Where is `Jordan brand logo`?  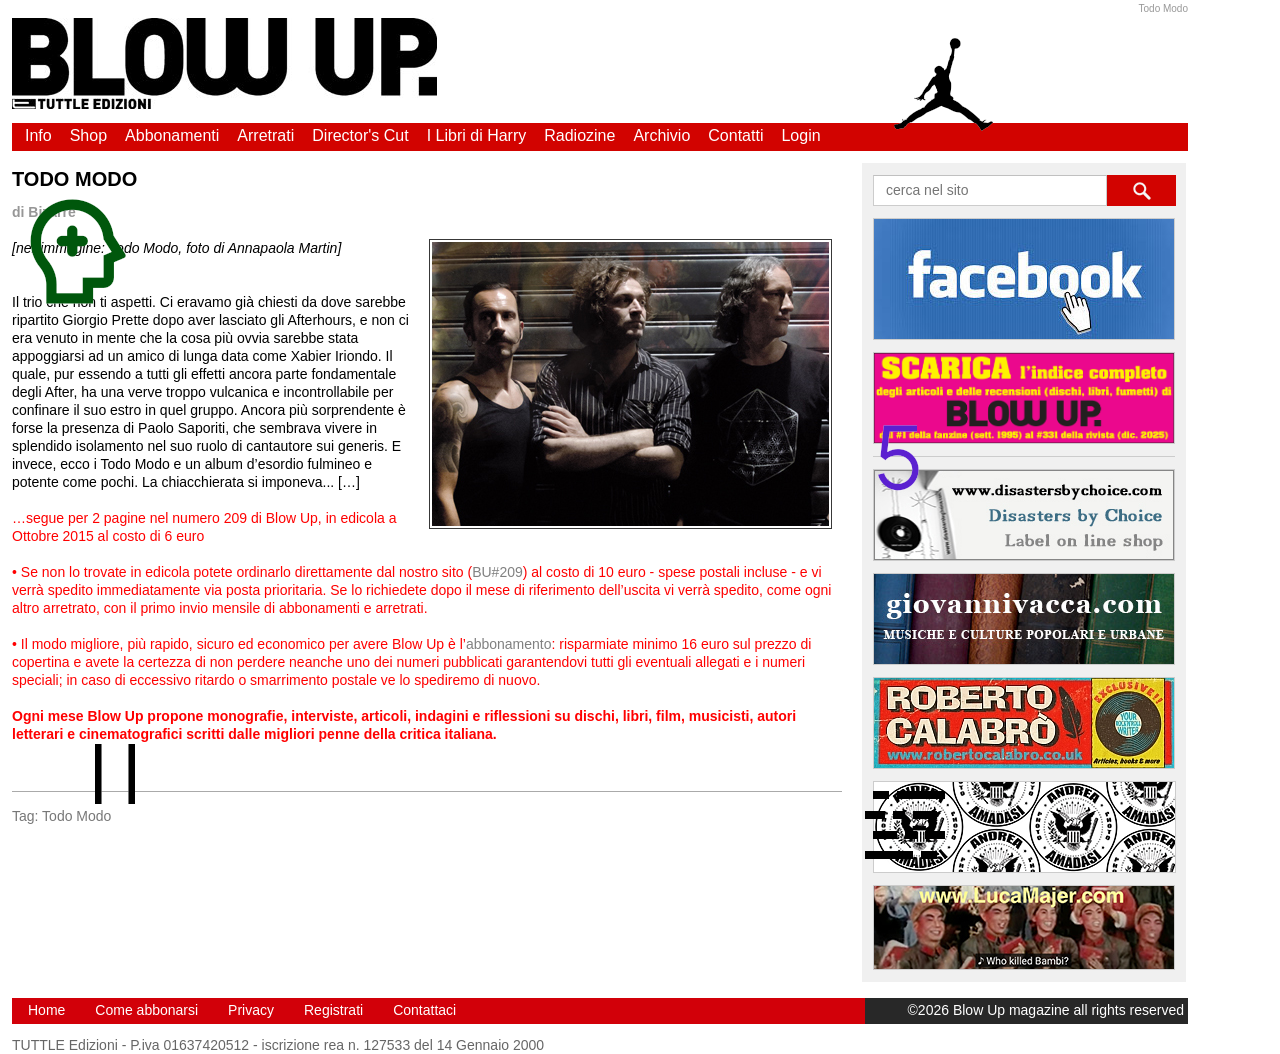 Jordan brand logo is located at coordinates (943, 84).